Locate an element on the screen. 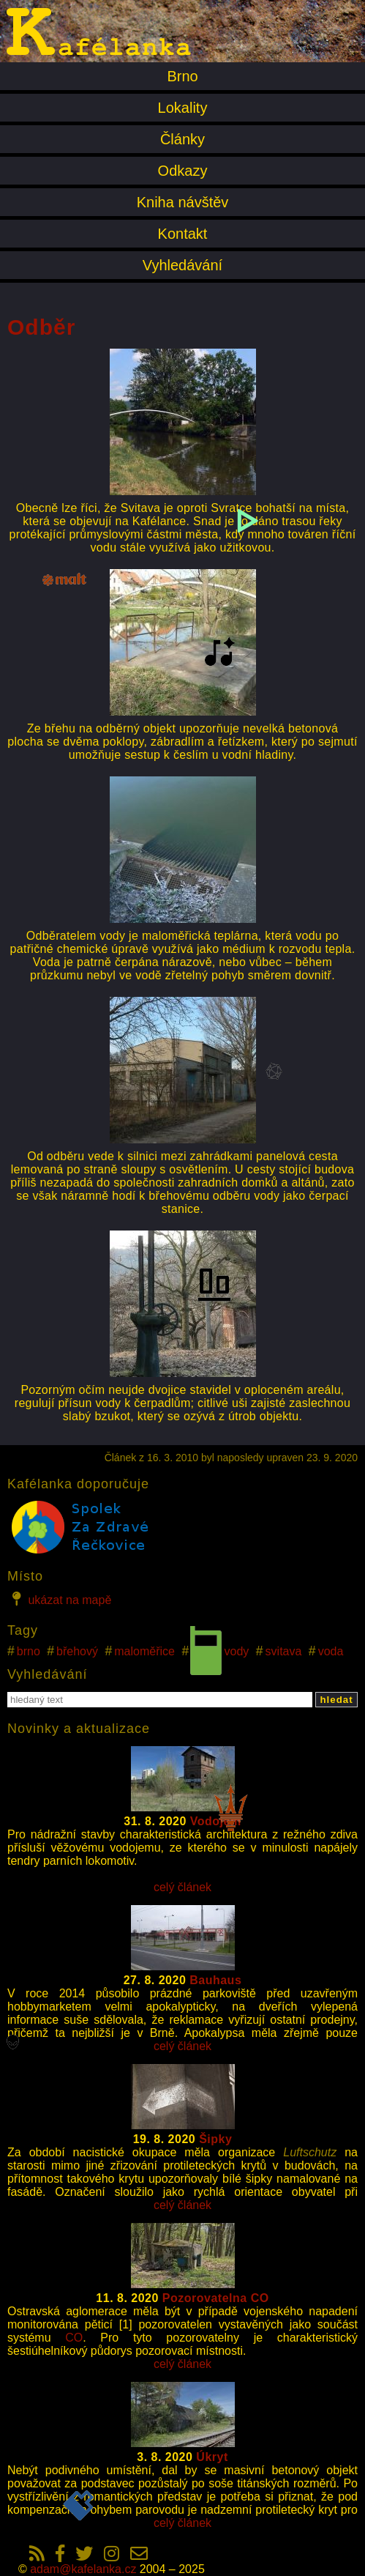 The height and width of the screenshot is (2576, 365). access AI-powered music features is located at coordinates (220, 653).